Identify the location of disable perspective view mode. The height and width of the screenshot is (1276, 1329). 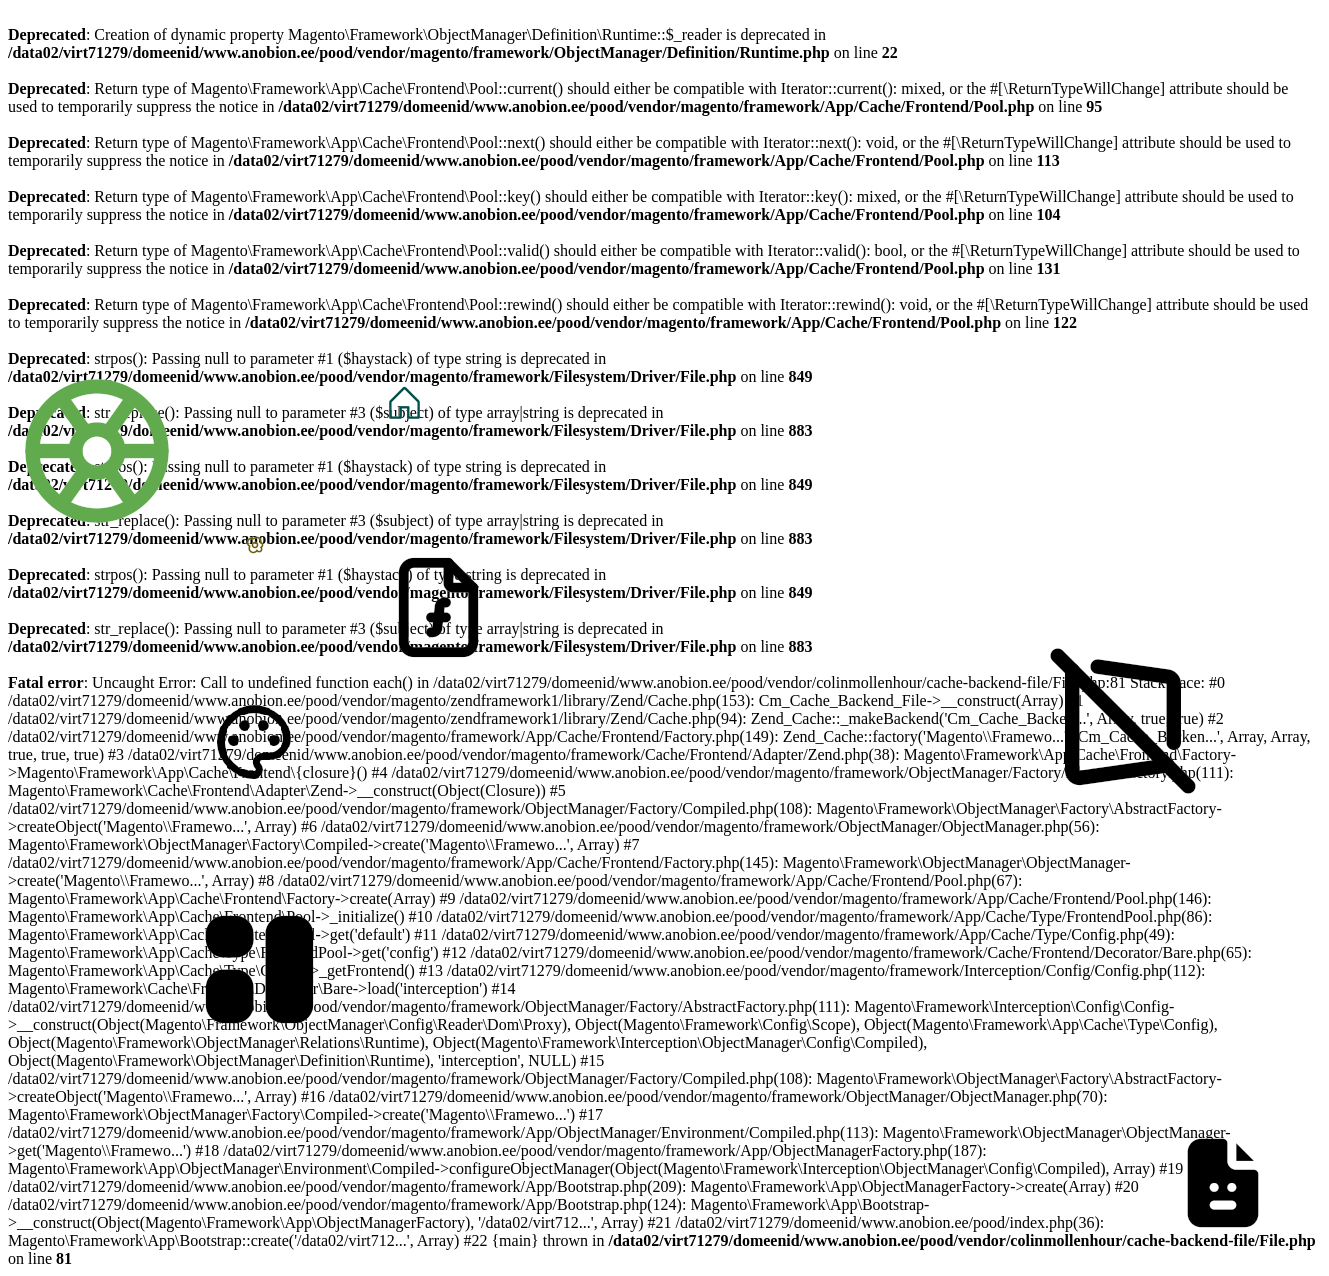
(1123, 721).